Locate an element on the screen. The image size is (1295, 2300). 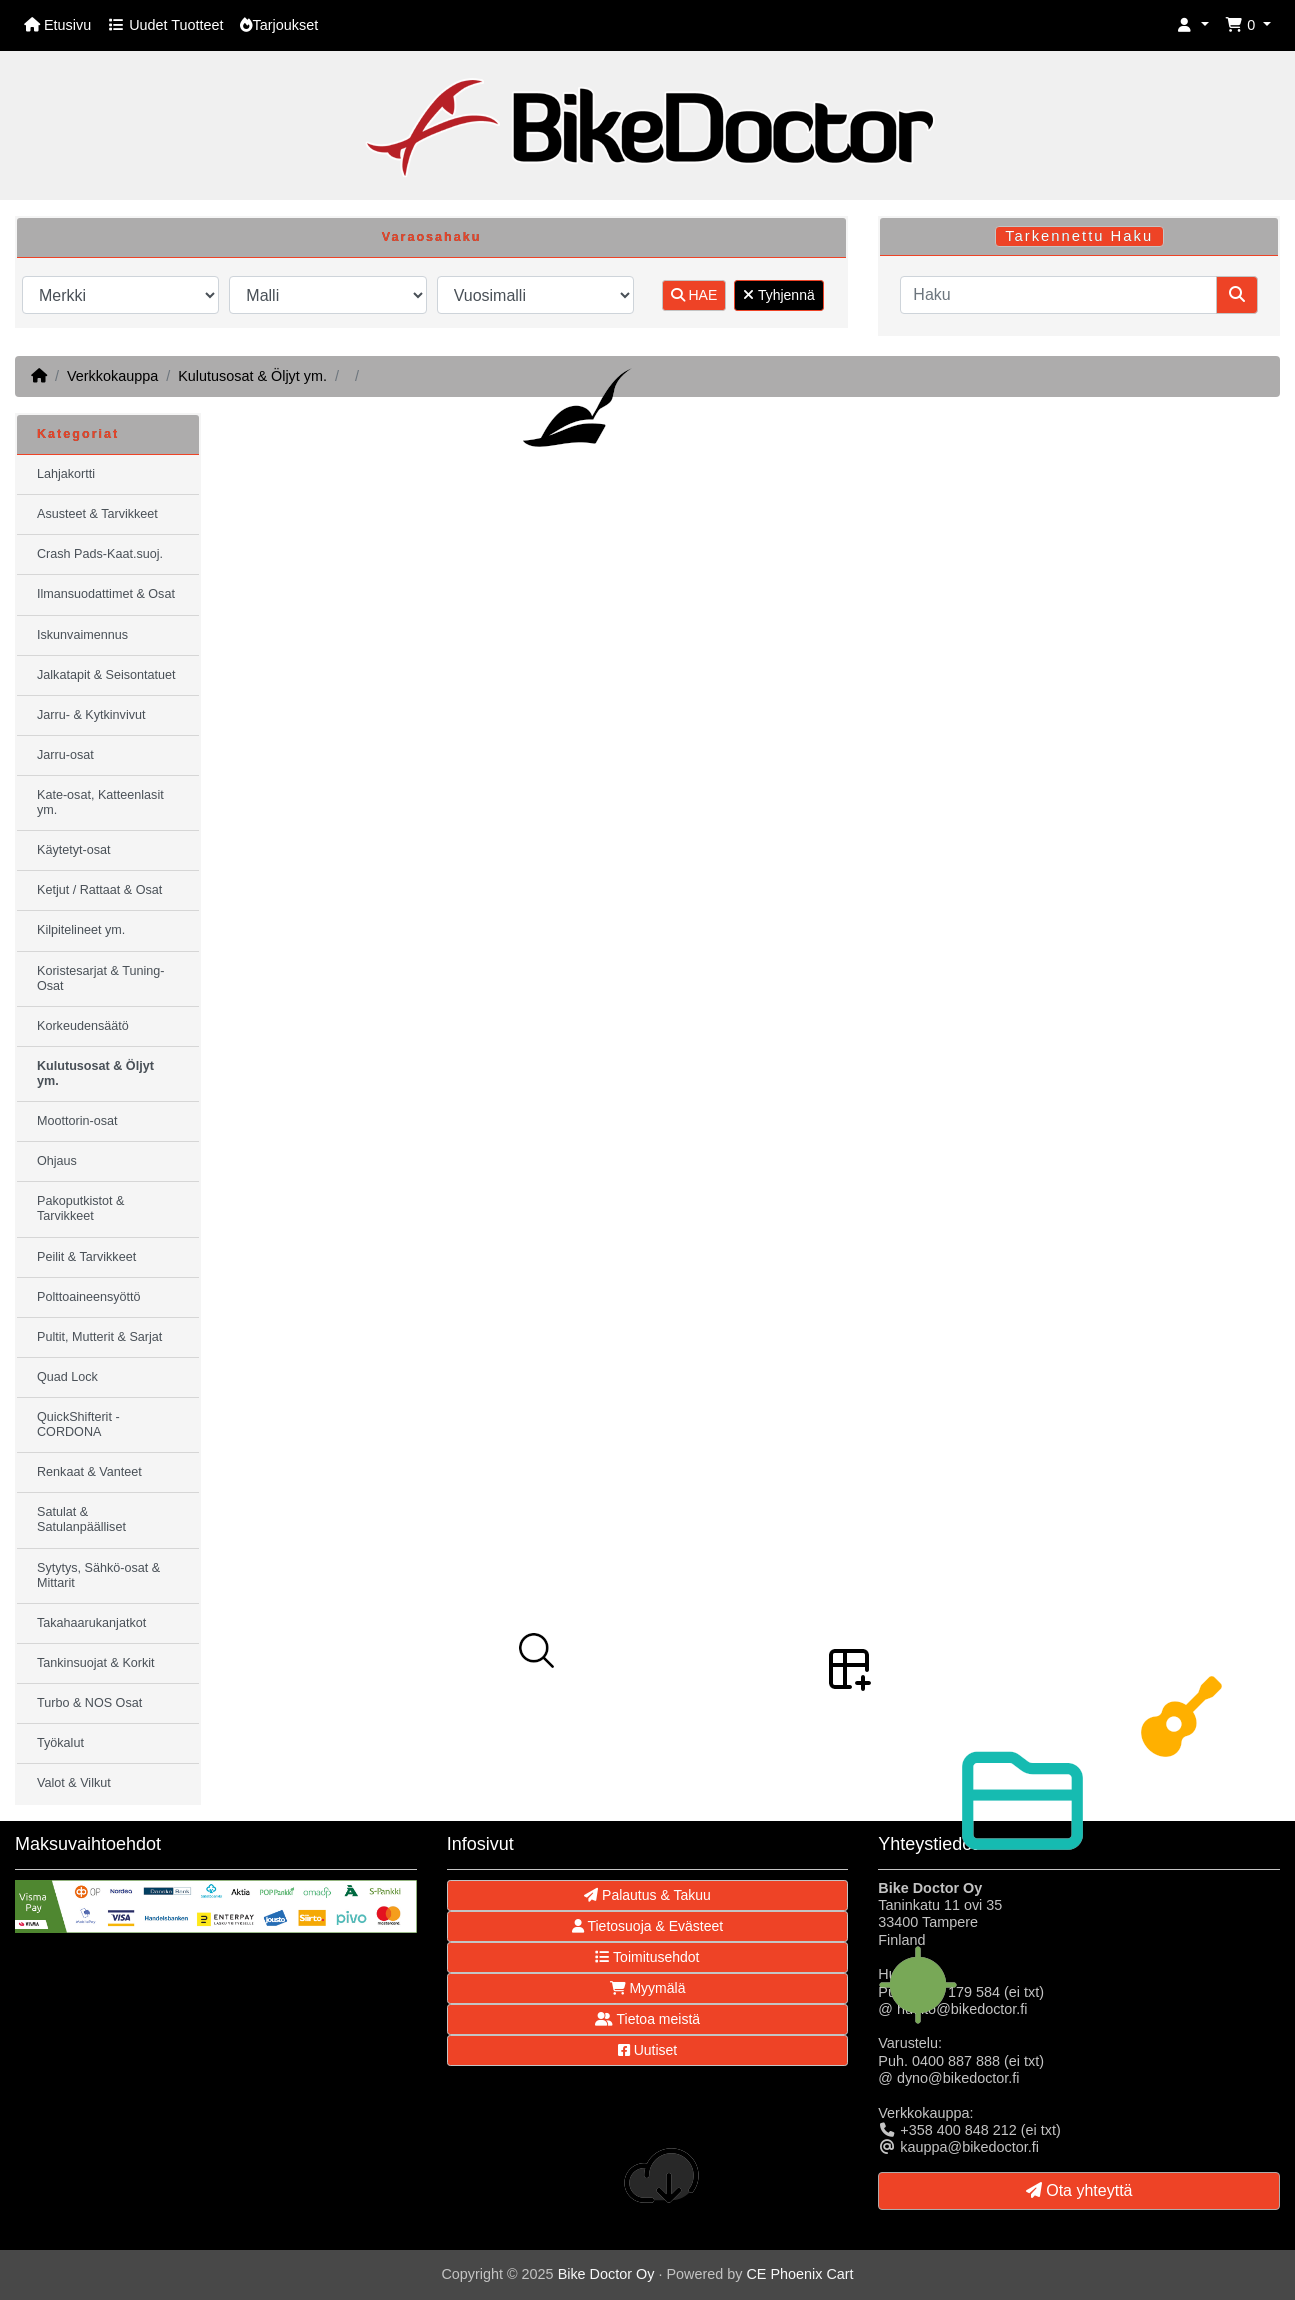
pied piper brand logo is located at coordinates (577, 407).